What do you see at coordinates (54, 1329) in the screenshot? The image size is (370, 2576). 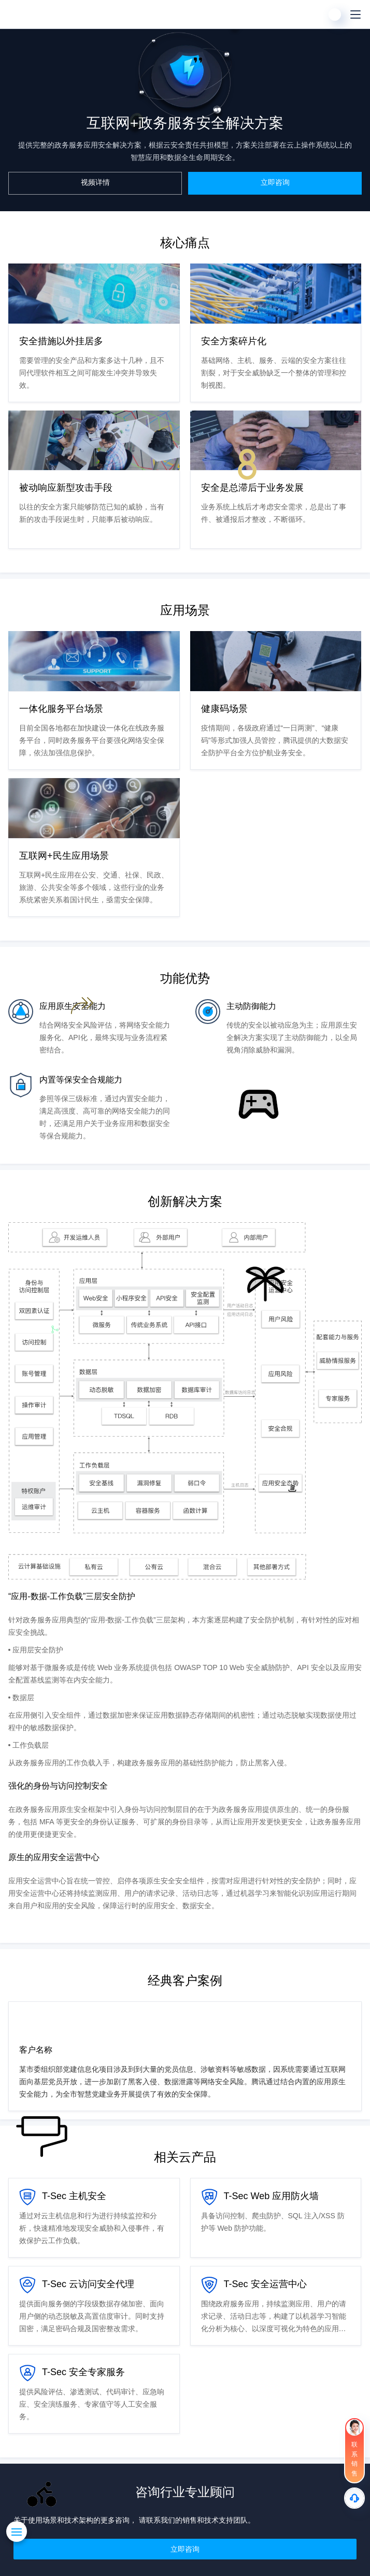 I see `merge branches in version control` at bounding box center [54, 1329].